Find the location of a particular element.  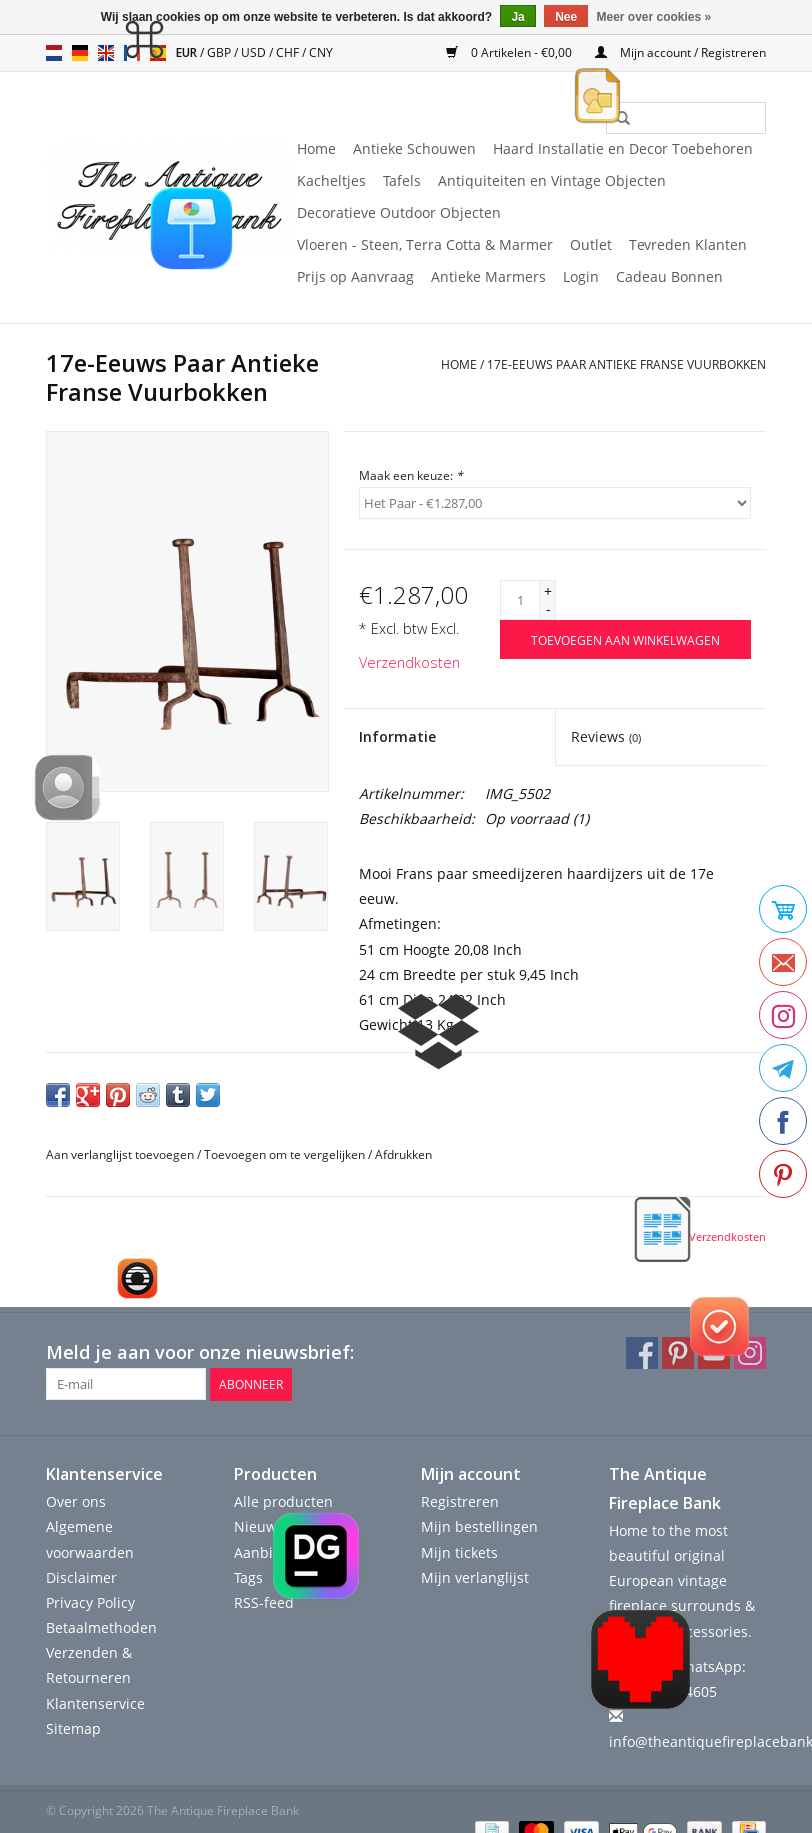

open contacts app is located at coordinates (67, 787).